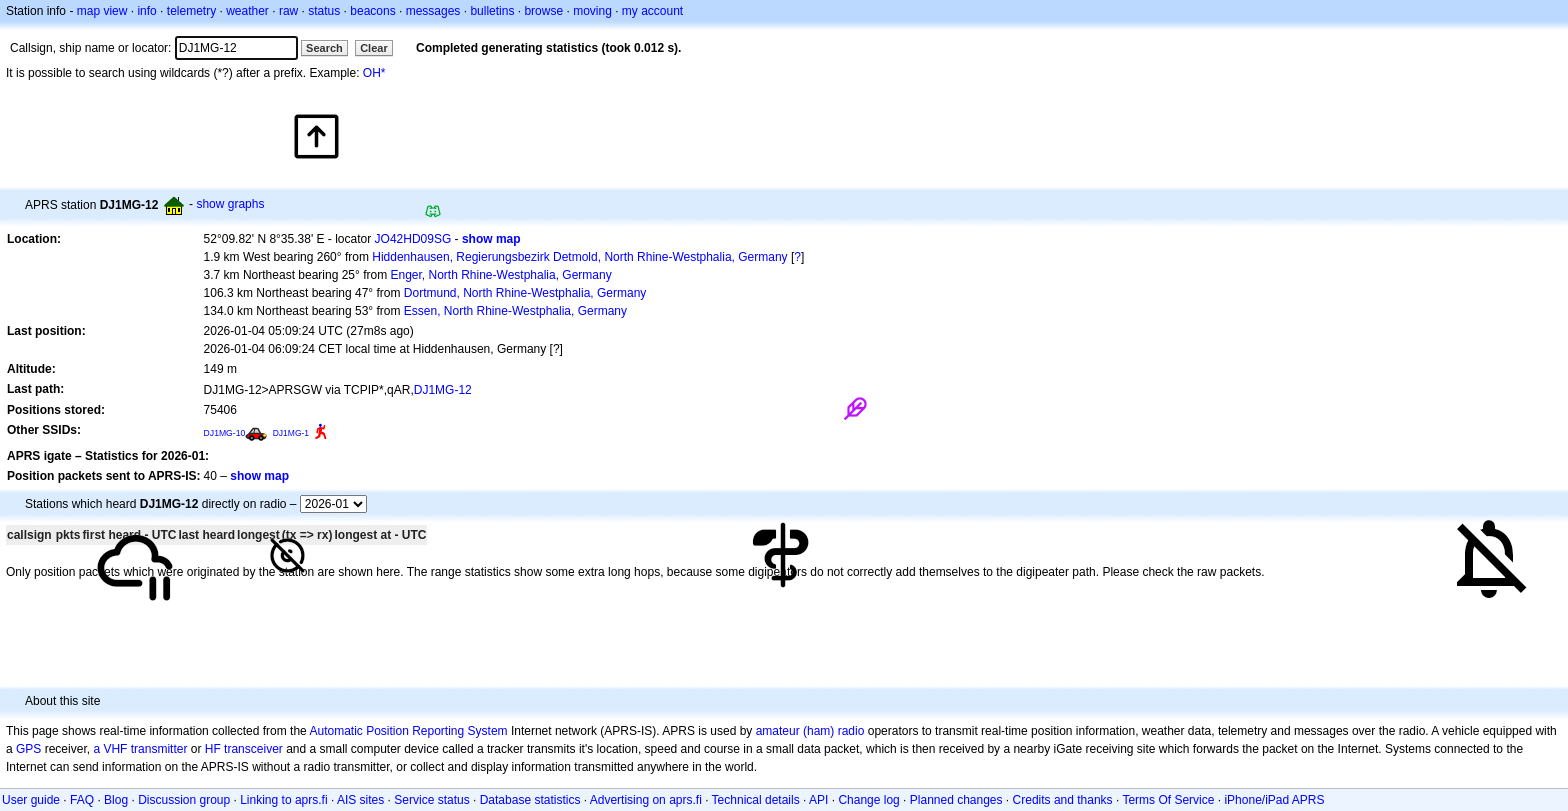  I want to click on pause cloud sync or upload, so click(135, 562).